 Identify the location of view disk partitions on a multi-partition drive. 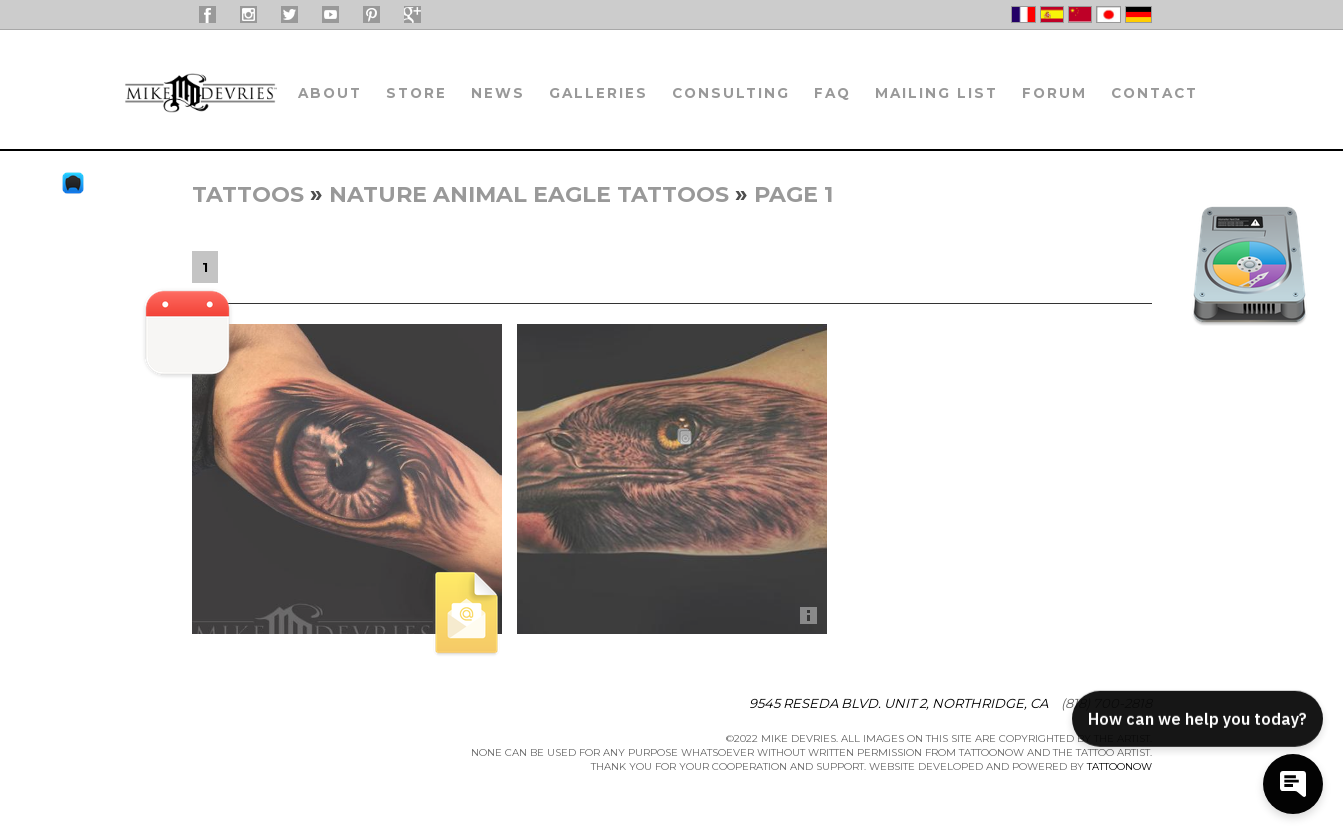
(1249, 264).